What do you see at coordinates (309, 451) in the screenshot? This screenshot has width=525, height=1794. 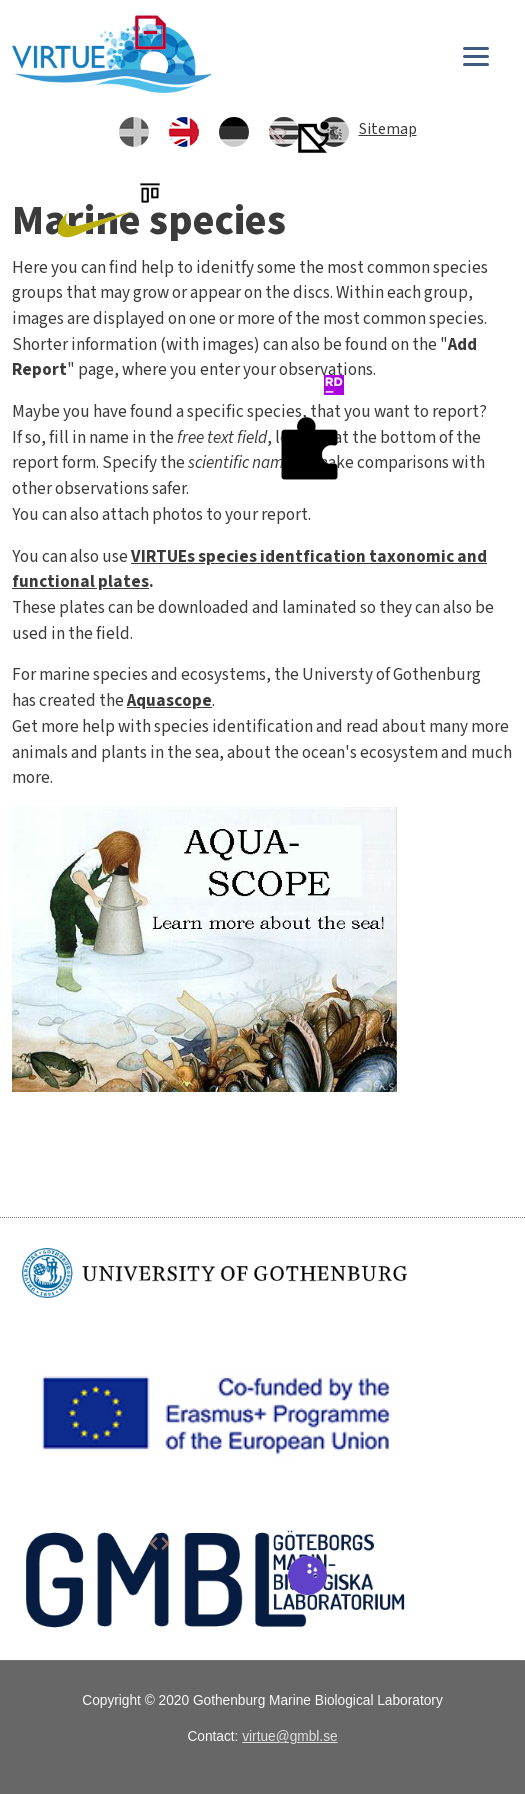 I see `access plugins or extensions` at bounding box center [309, 451].